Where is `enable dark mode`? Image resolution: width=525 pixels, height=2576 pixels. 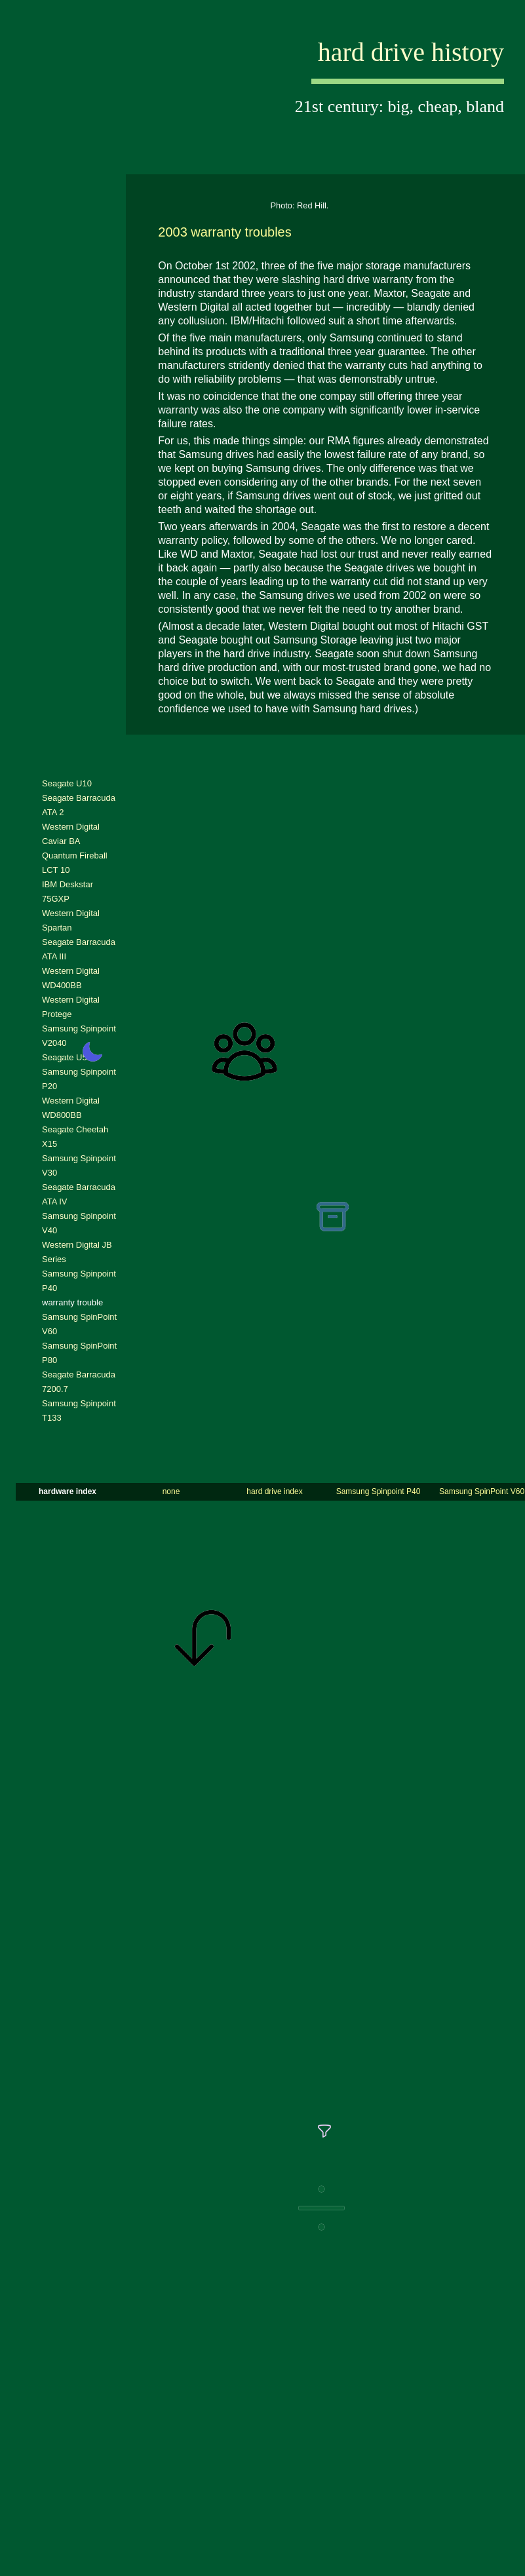 enable dark mode is located at coordinates (92, 1052).